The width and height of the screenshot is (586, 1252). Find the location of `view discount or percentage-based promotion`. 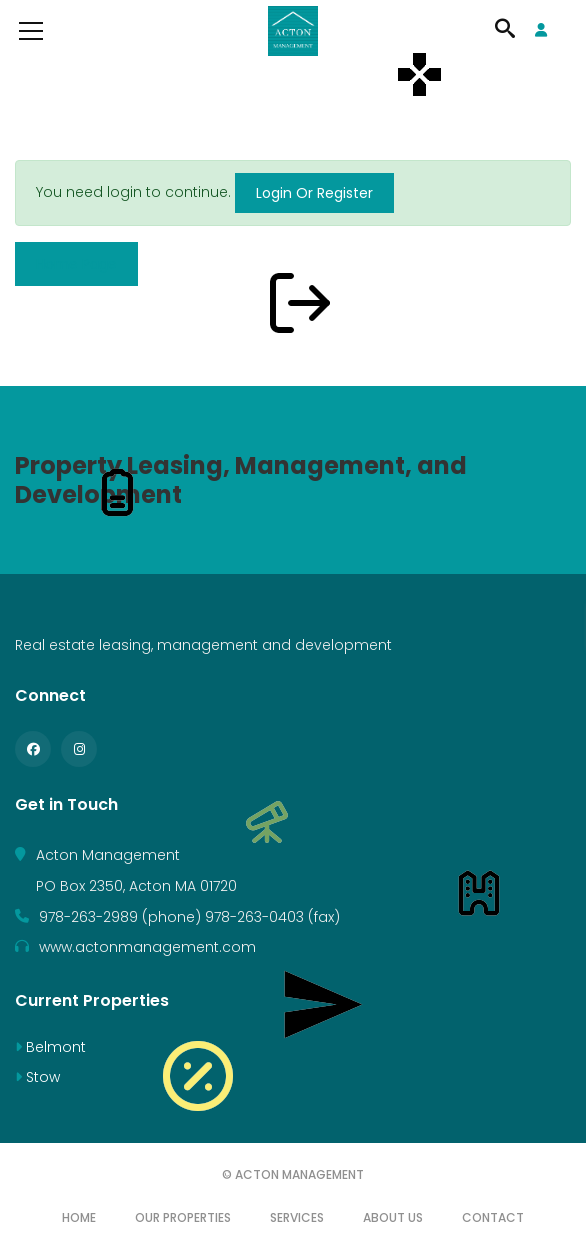

view discount or percentage-based promotion is located at coordinates (198, 1076).